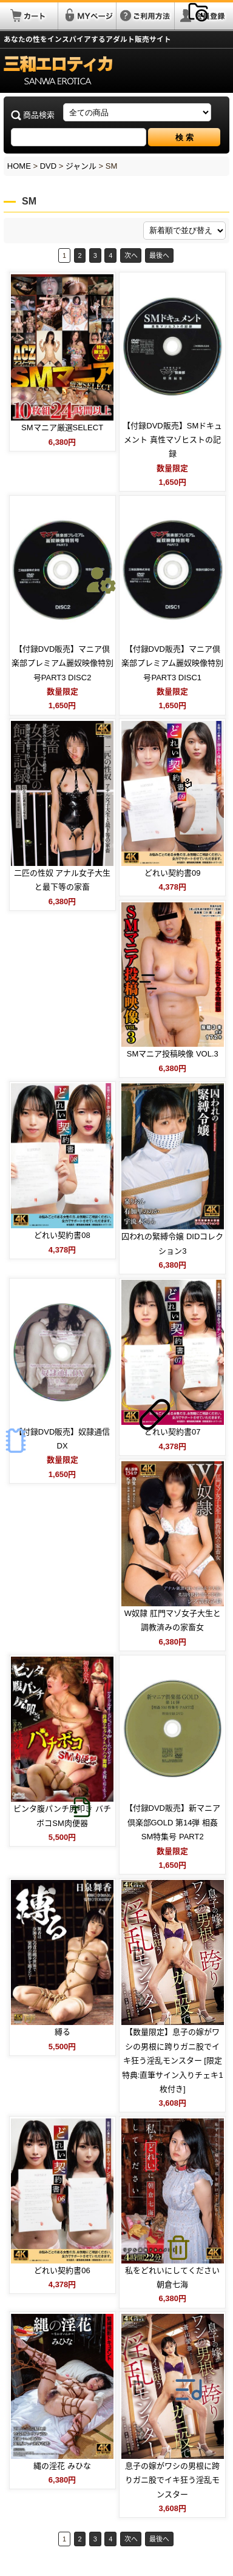 Image resolution: width=233 pixels, height=2576 pixels. Describe the element at coordinates (148, 982) in the screenshot. I see `view gantt chart or project timeline` at that location.